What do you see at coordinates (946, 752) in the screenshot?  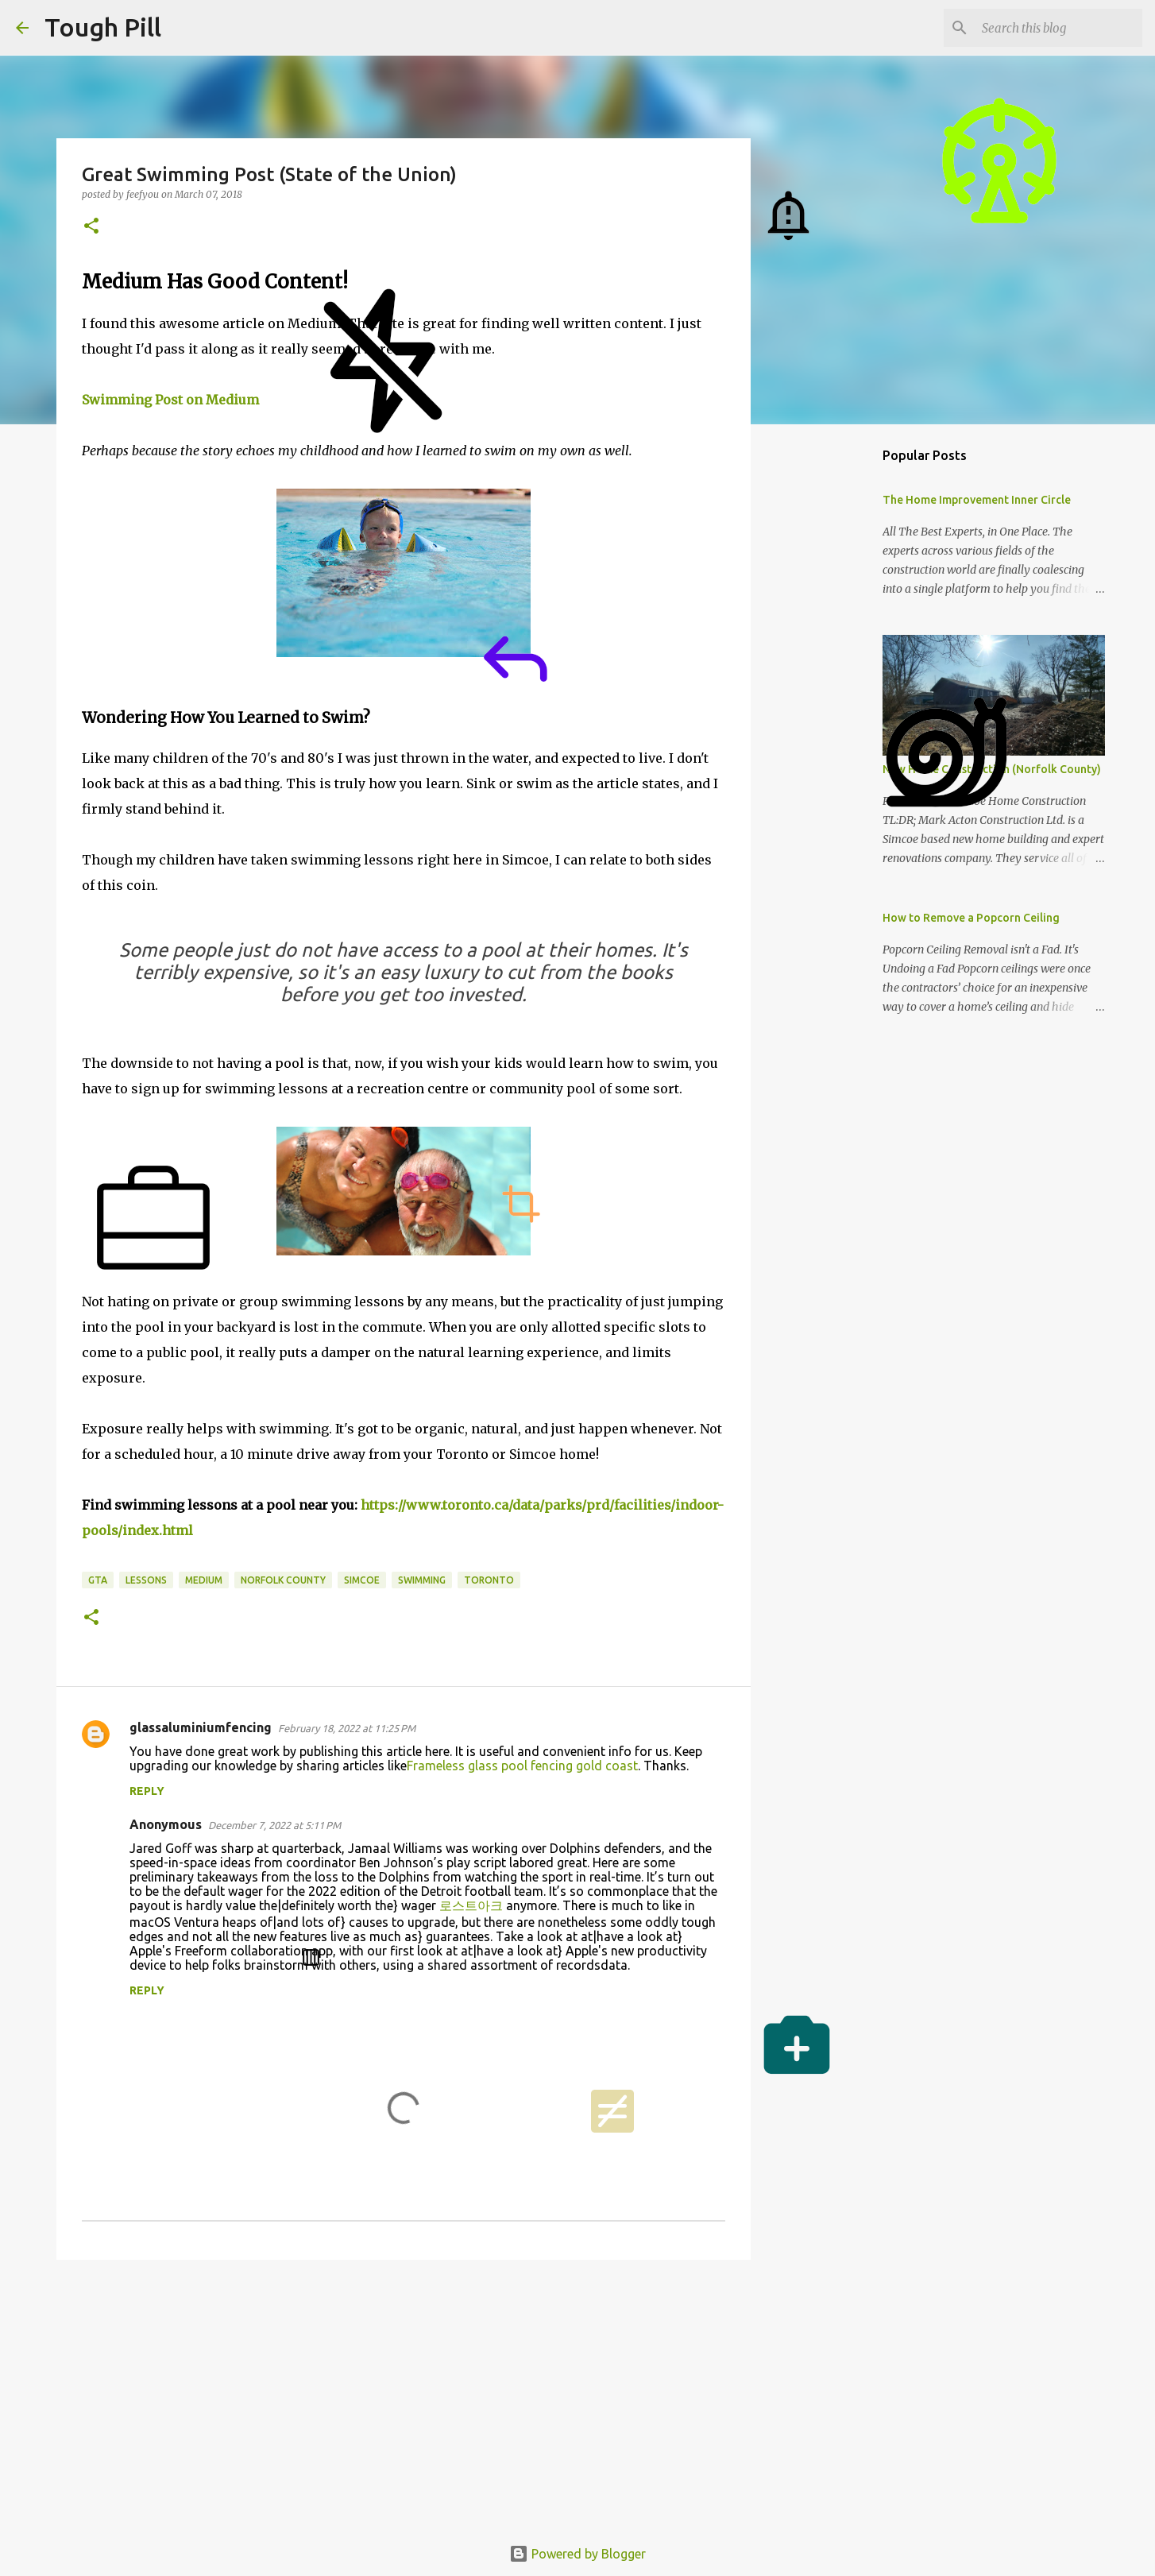 I see `indicates slow loading or processing speed` at bounding box center [946, 752].